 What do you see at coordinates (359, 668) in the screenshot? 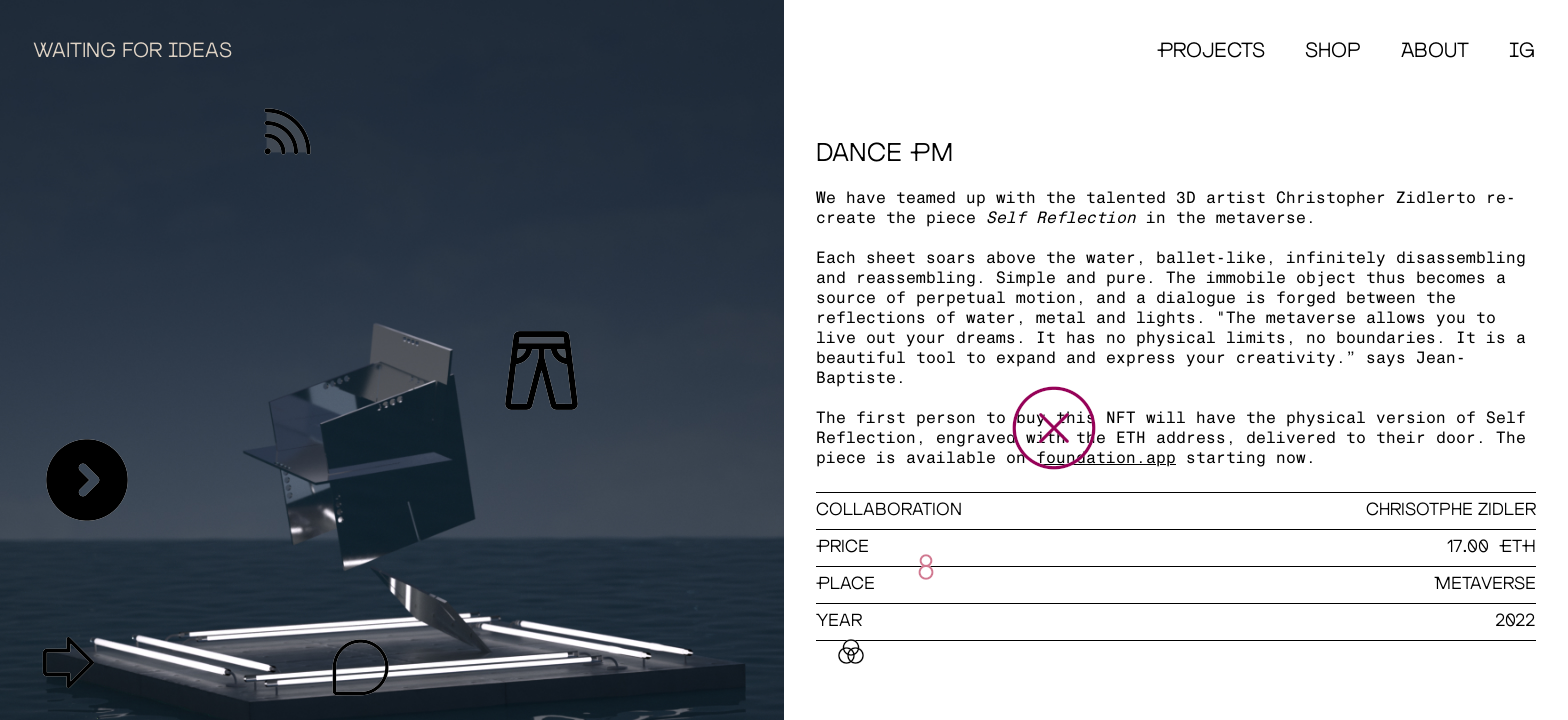
I see `open chat or messaging` at bounding box center [359, 668].